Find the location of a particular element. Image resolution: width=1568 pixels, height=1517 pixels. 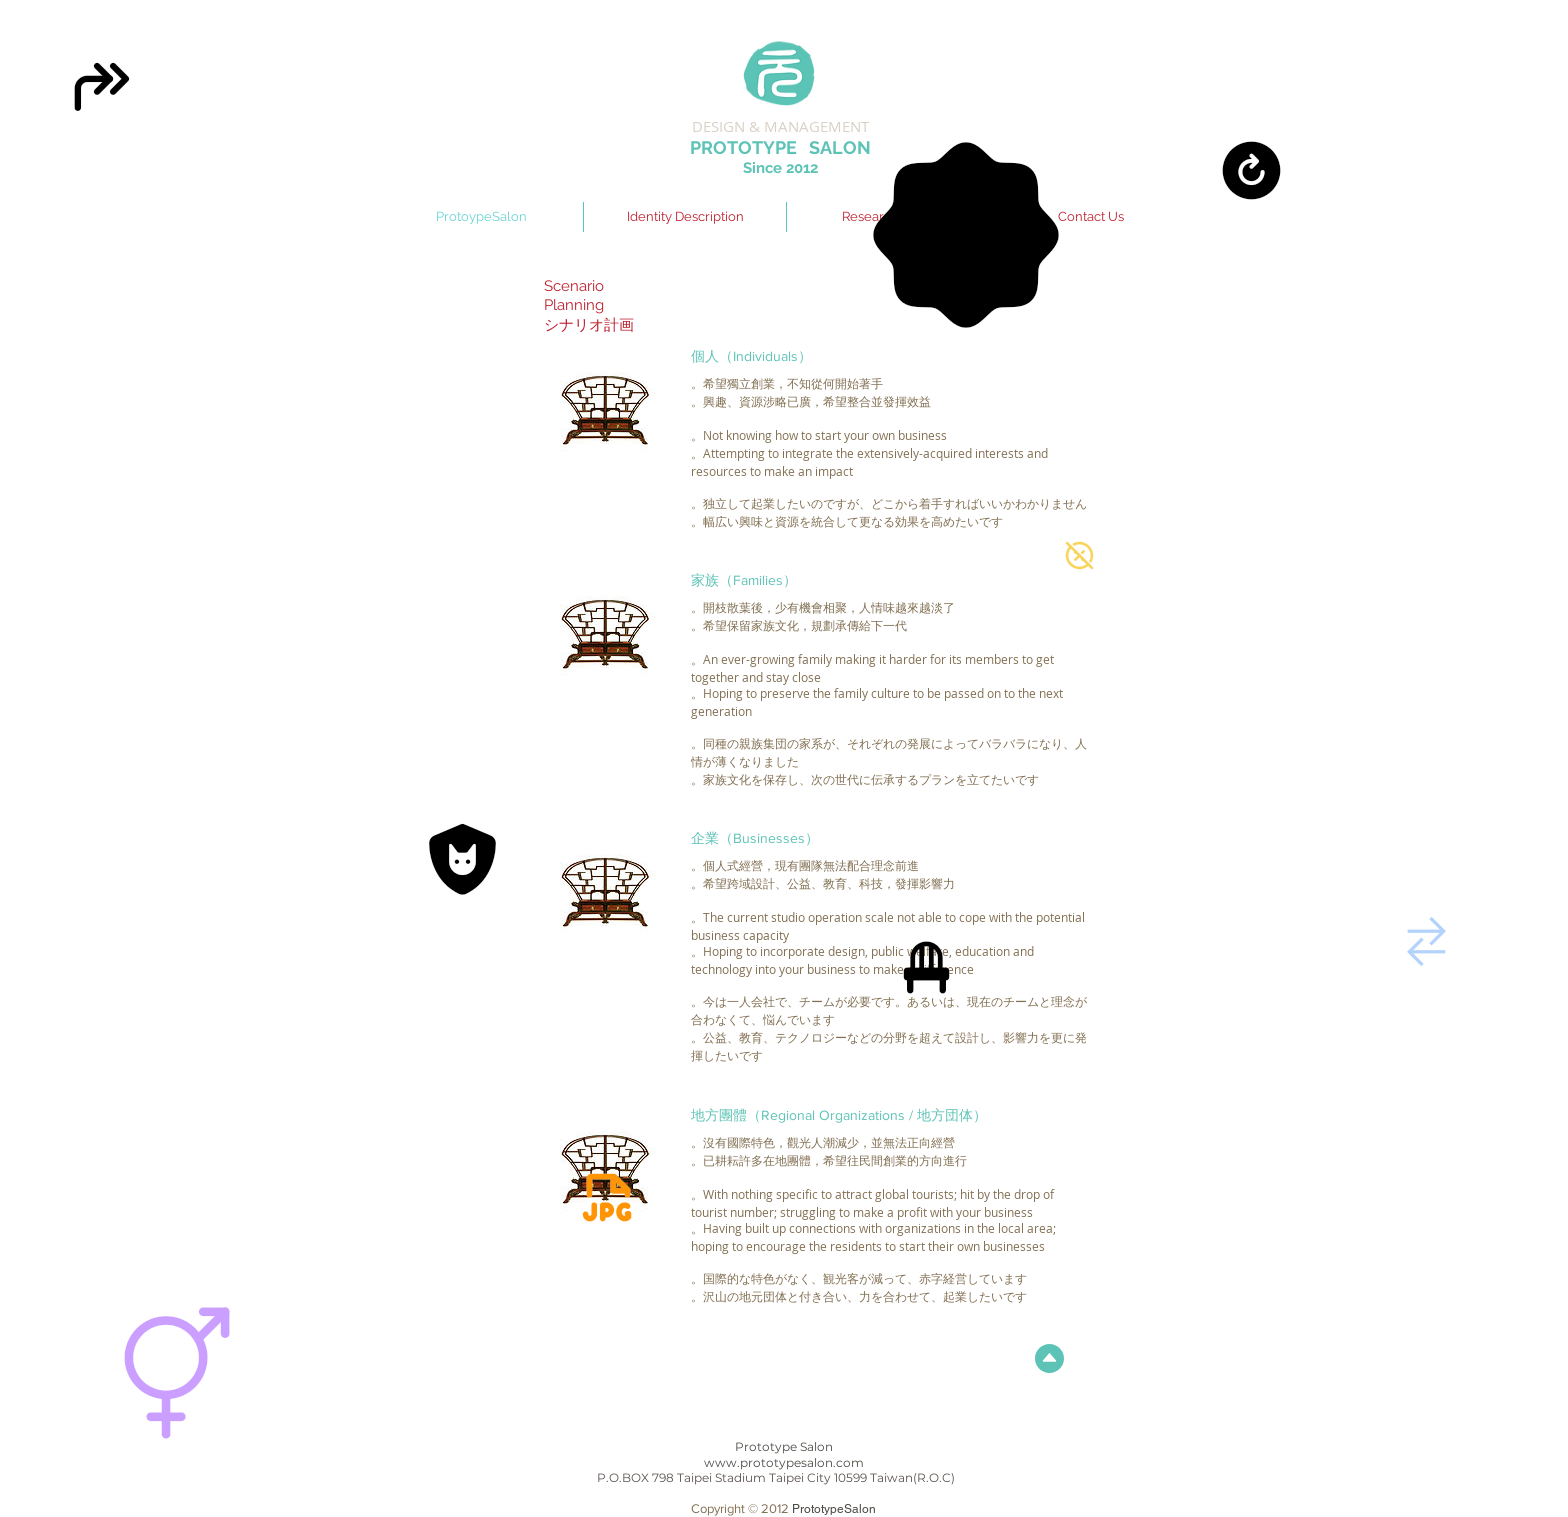

select gender or sex options is located at coordinates (177, 1373).